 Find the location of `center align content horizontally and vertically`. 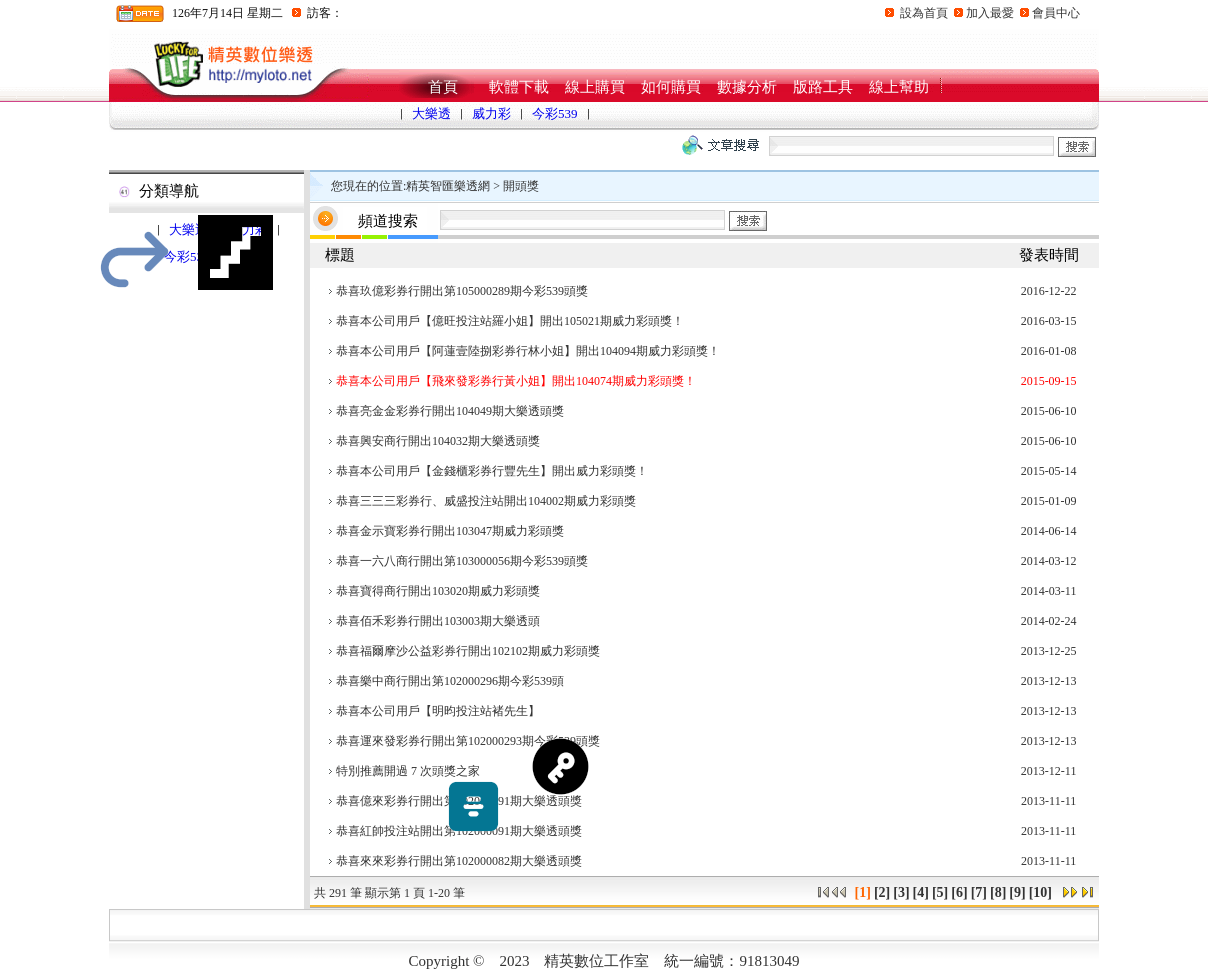

center align content horizontally and vertically is located at coordinates (473, 806).